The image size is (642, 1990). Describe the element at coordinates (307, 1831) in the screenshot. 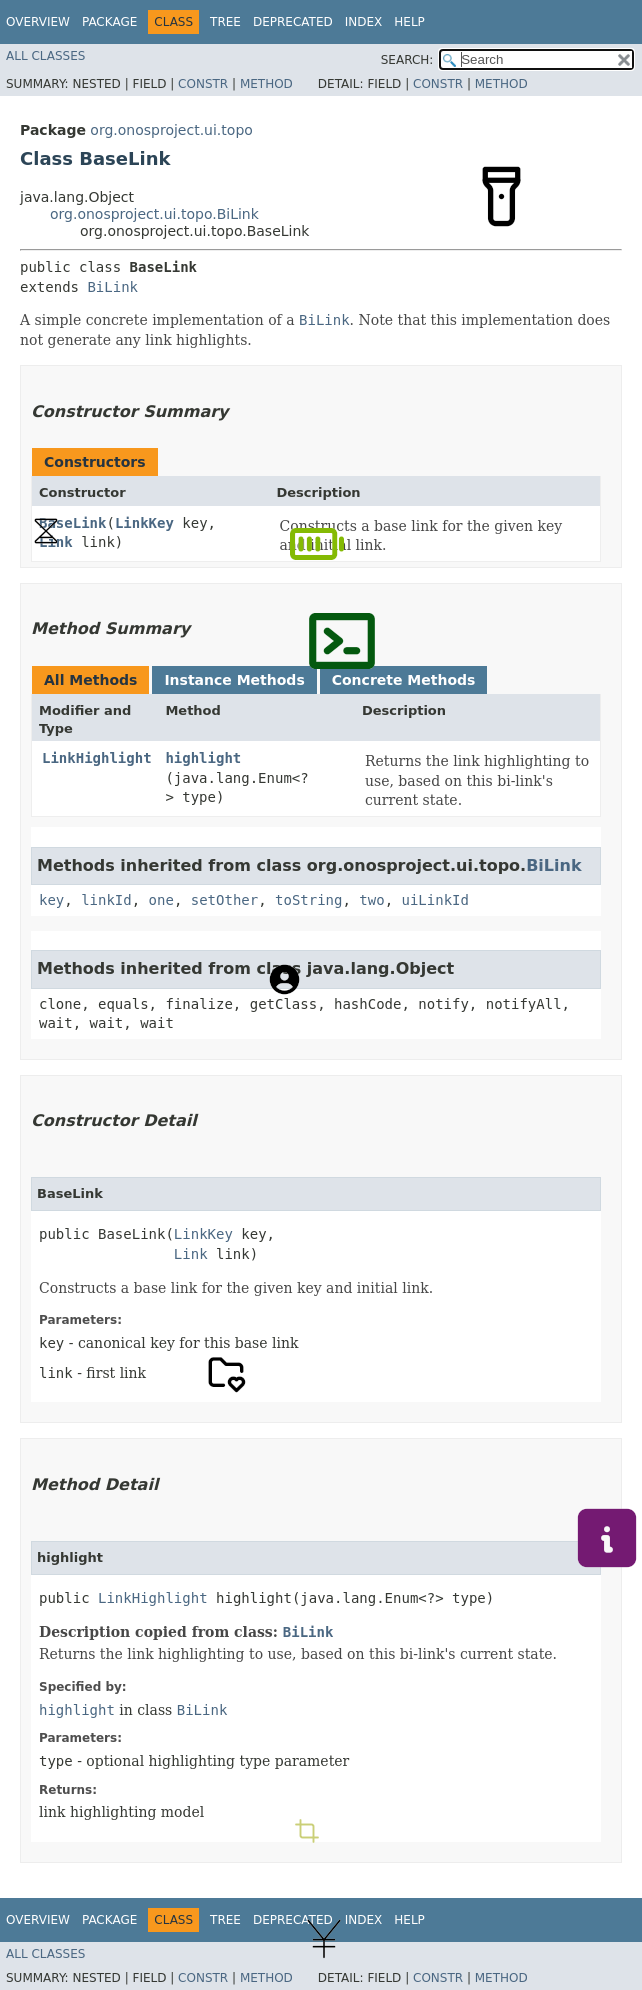

I see `crop an image or photo` at that location.